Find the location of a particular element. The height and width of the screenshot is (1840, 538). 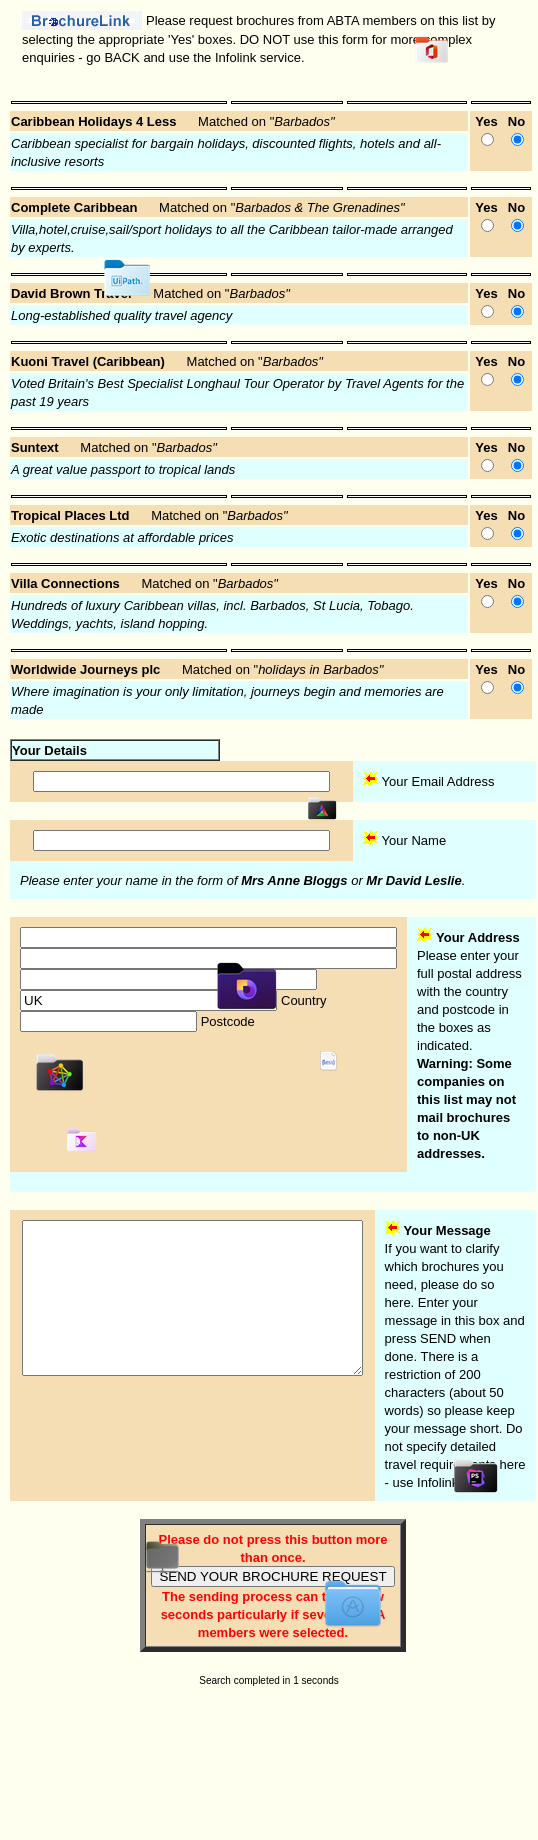

folder containing cmake build configuration files is located at coordinates (322, 809).